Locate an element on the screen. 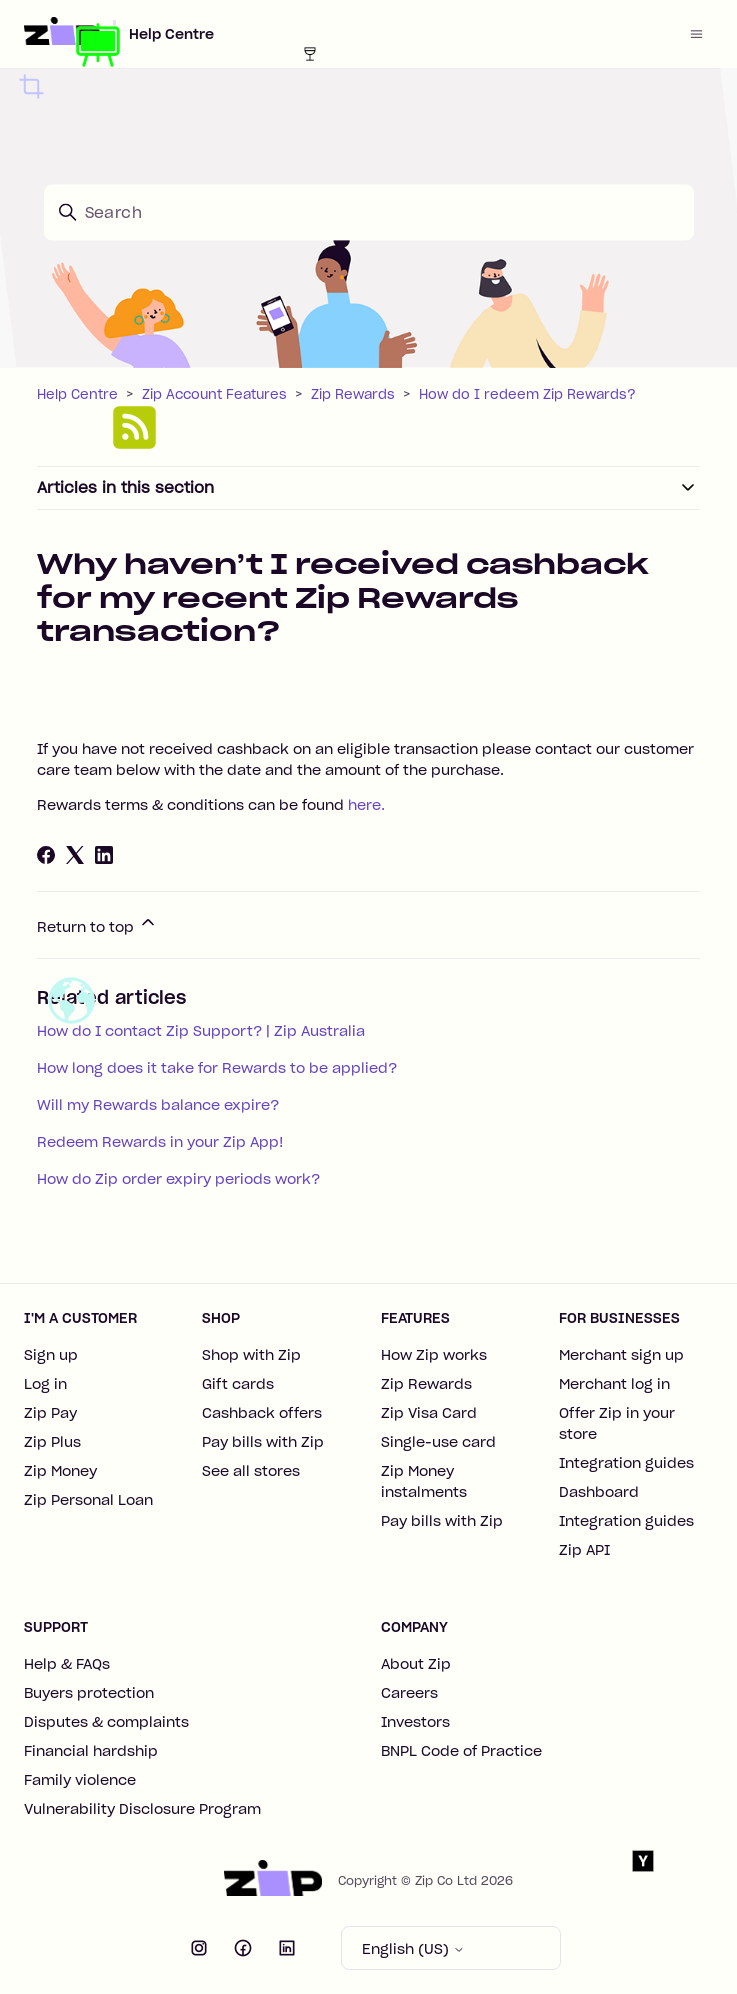 The width and height of the screenshot is (737, 1994). switch to global or worldwide view is located at coordinates (71, 1000).